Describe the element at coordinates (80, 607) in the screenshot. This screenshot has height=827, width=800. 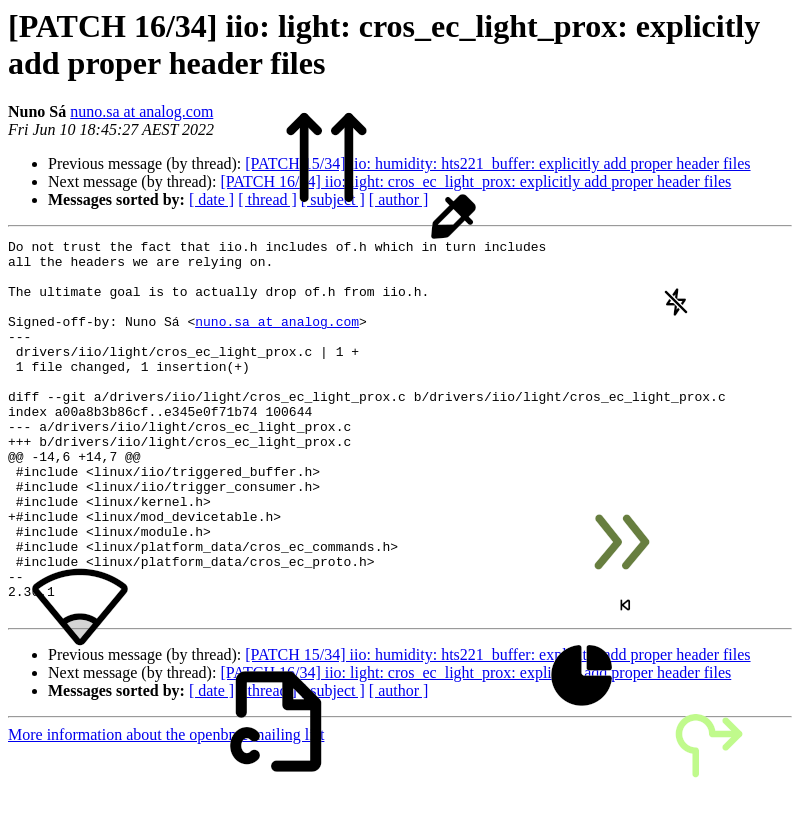
I see `indicates weak wifi signal strength` at that location.